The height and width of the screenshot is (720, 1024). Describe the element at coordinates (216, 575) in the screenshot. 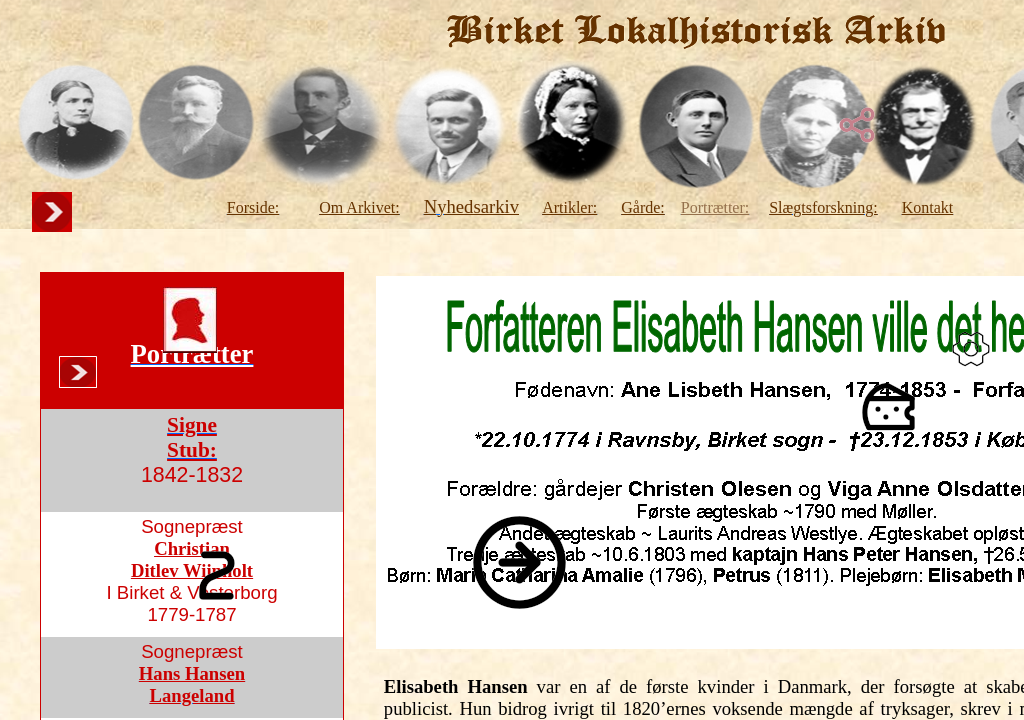

I see `indicates the number 2 or second item in a list` at that location.